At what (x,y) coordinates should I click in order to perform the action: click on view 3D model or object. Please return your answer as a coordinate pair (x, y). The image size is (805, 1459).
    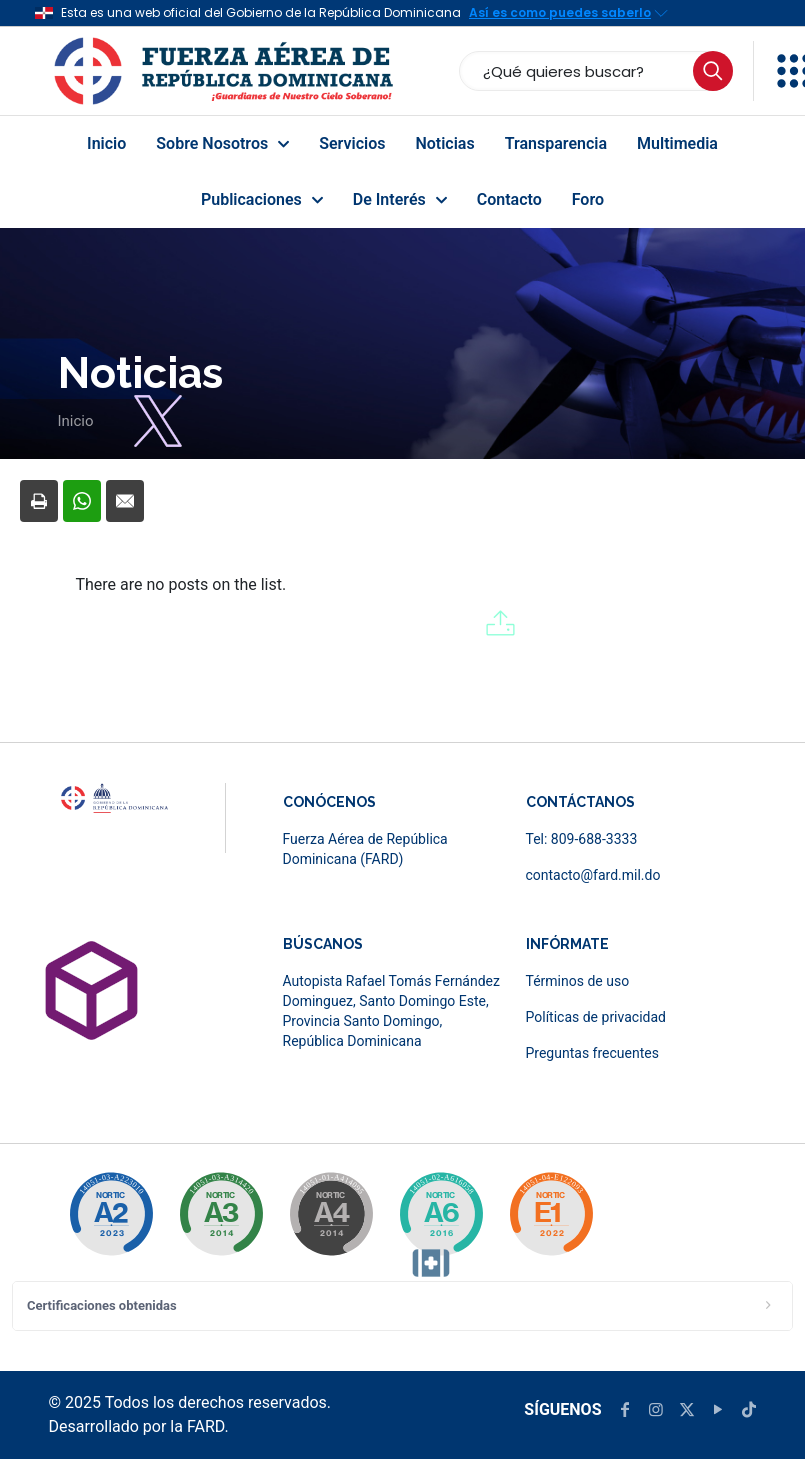
    Looking at the image, I should click on (91, 990).